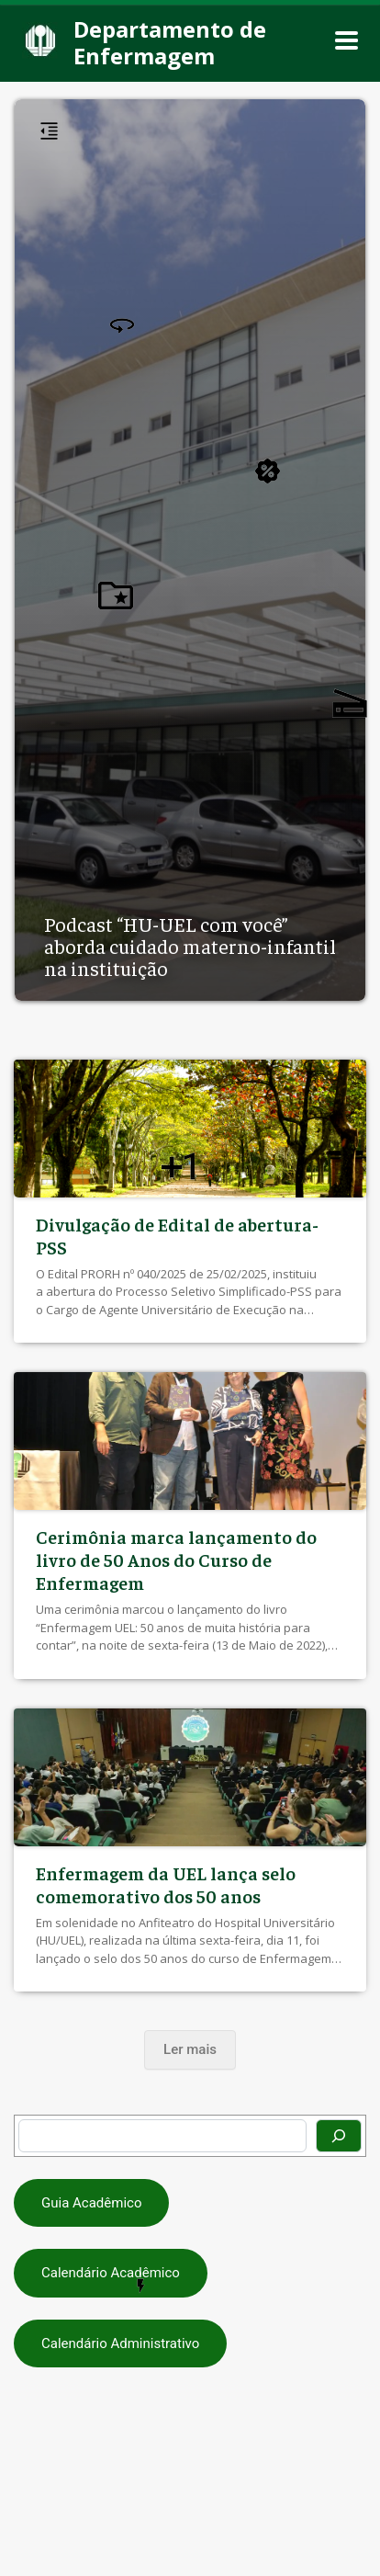  Describe the element at coordinates (116, 596) in the screenshot. I see `access starred or favorite folders` at that location.